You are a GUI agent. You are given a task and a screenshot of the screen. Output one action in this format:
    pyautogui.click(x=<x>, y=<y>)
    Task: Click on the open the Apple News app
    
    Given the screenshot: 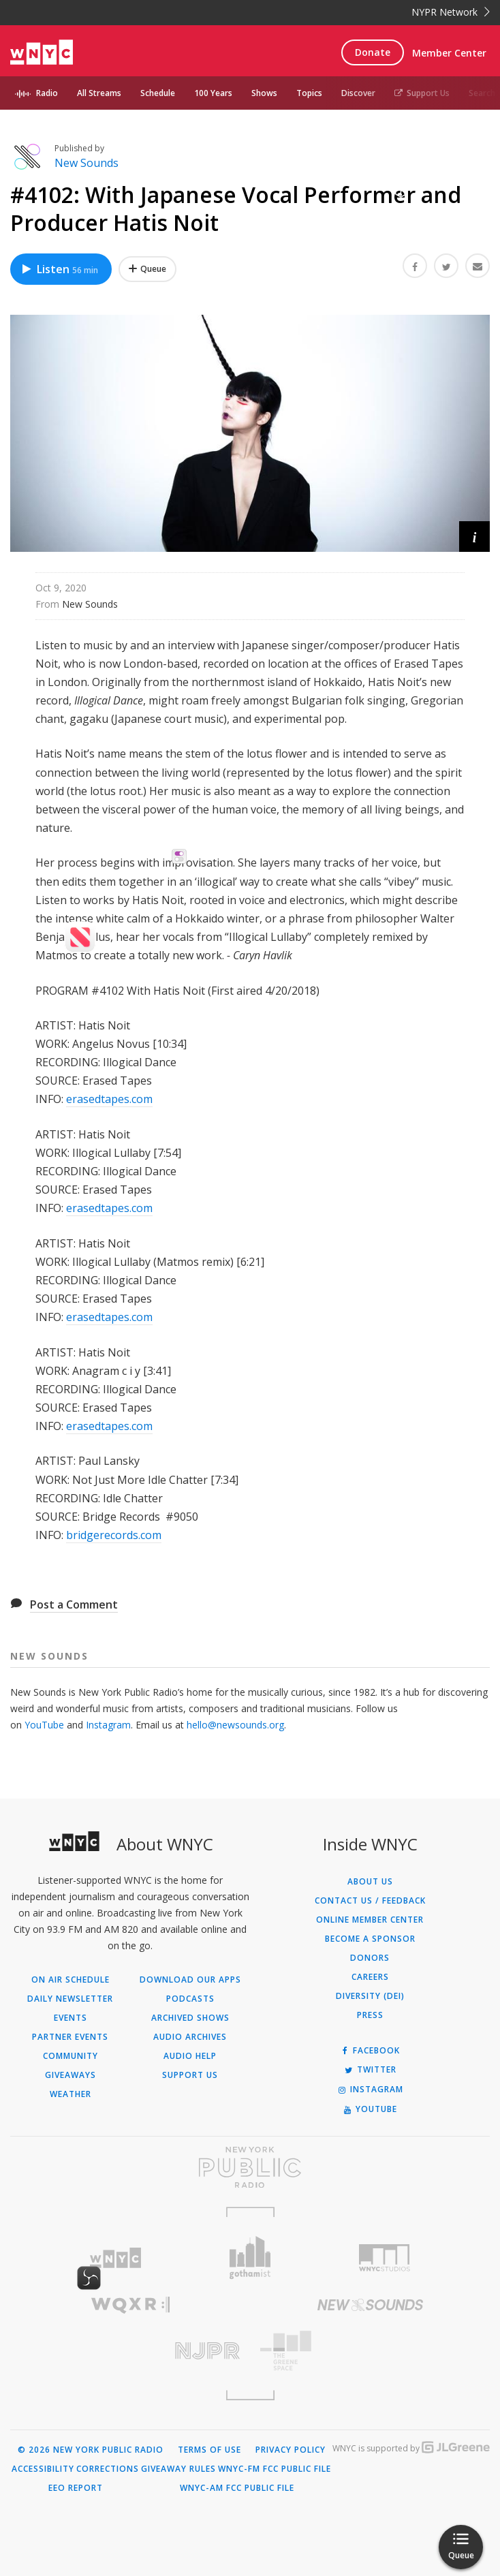 What is the action you would take?
    pyautogui.click(x=80, y=937)
    